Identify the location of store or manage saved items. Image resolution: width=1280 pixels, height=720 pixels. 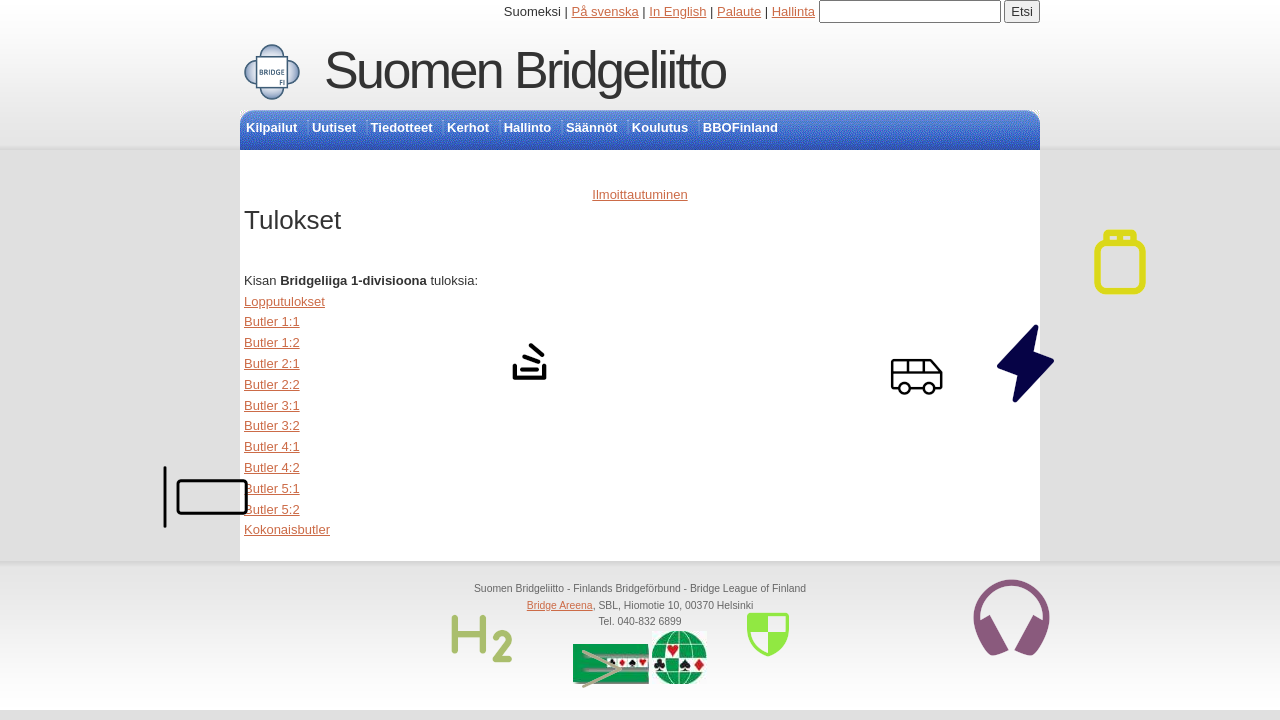
(1120, 262).